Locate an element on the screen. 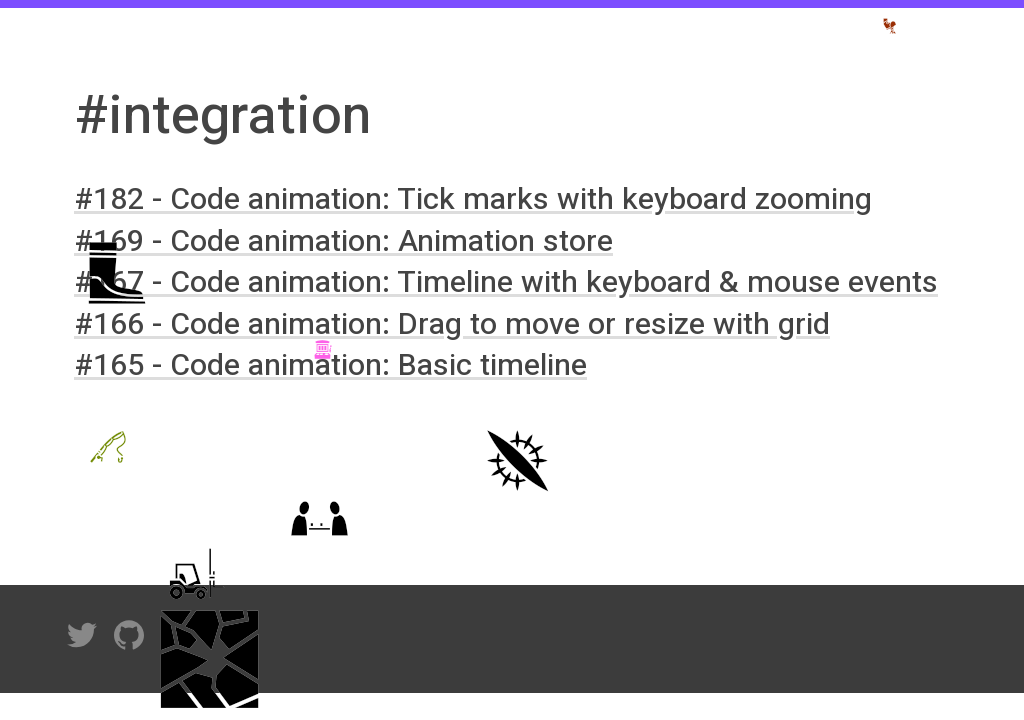  open slot machine game is located at coordinates (322, 349).